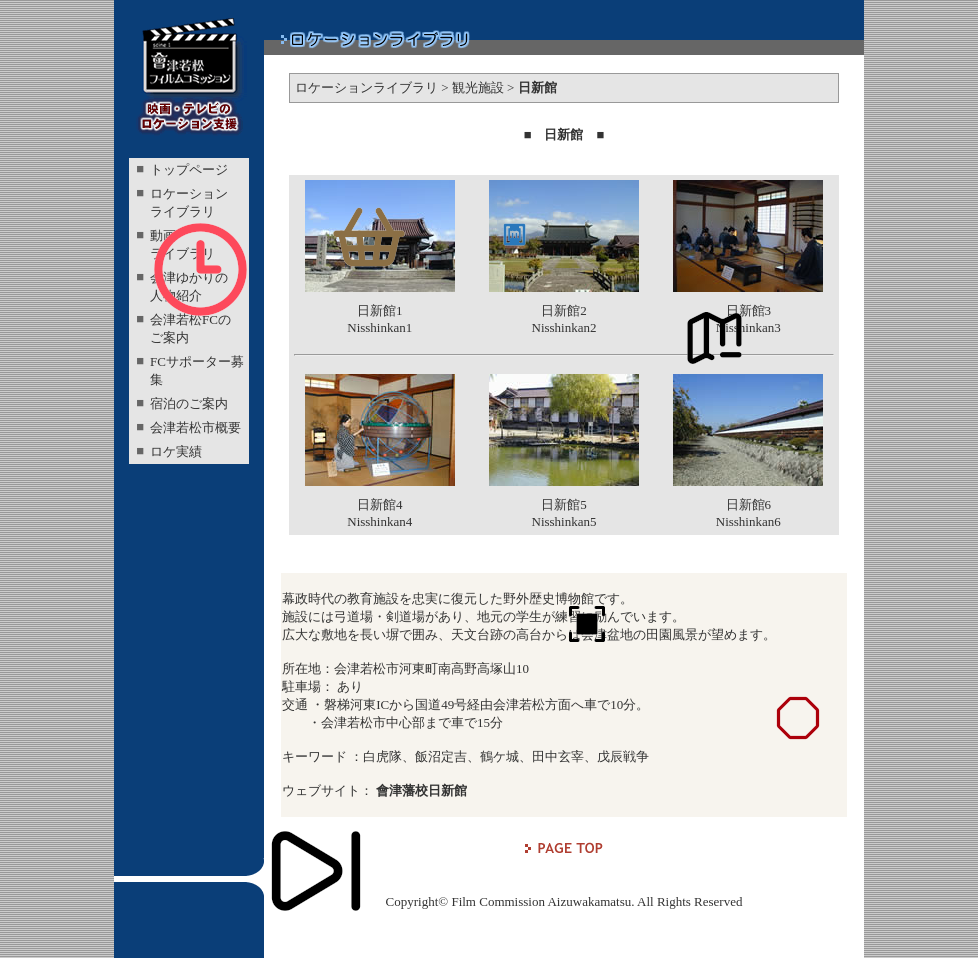 The width and height of the screenshot is (978, 958). Describe the element at coordinates (369, 237) in the screenshot. I see `view your shopping basket` at that location.